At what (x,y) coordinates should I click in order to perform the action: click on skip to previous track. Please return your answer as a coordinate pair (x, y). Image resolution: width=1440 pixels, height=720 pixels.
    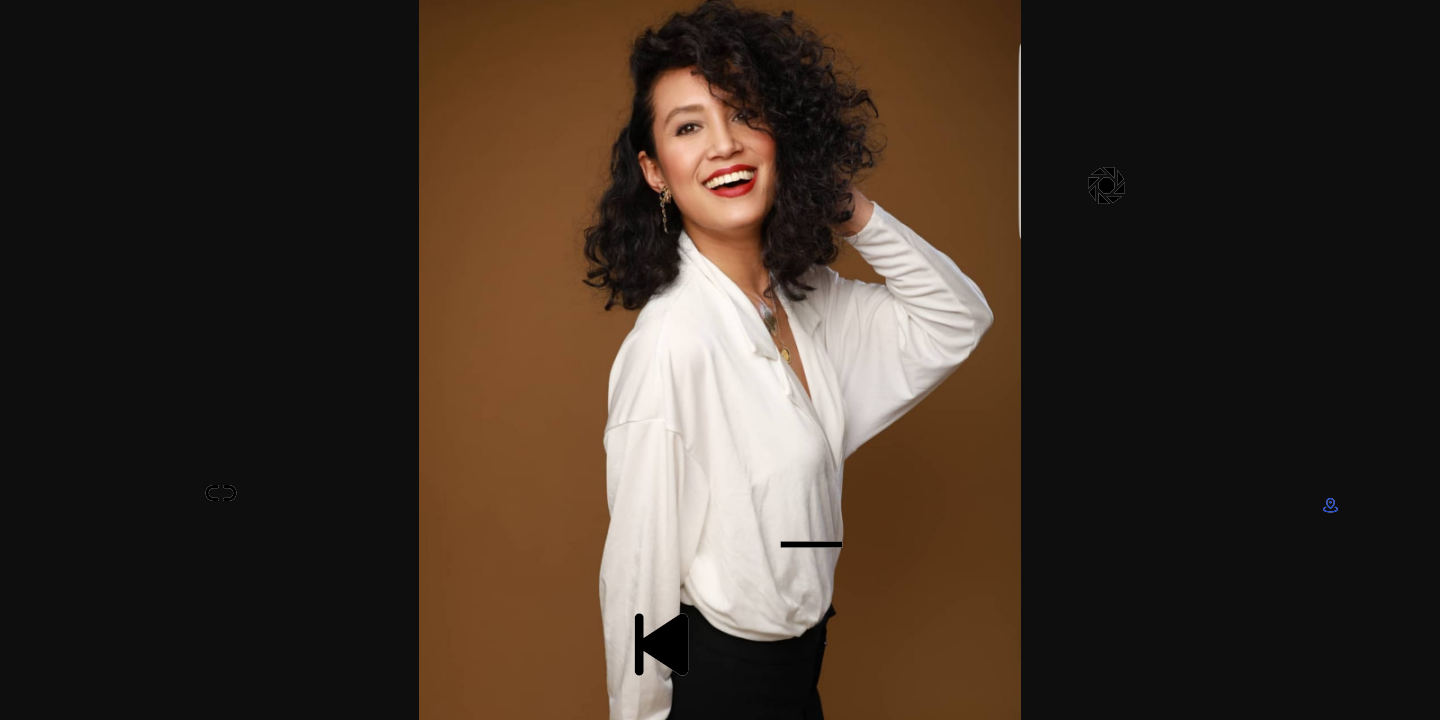
    Looking at the image, I should click on (661, 644).